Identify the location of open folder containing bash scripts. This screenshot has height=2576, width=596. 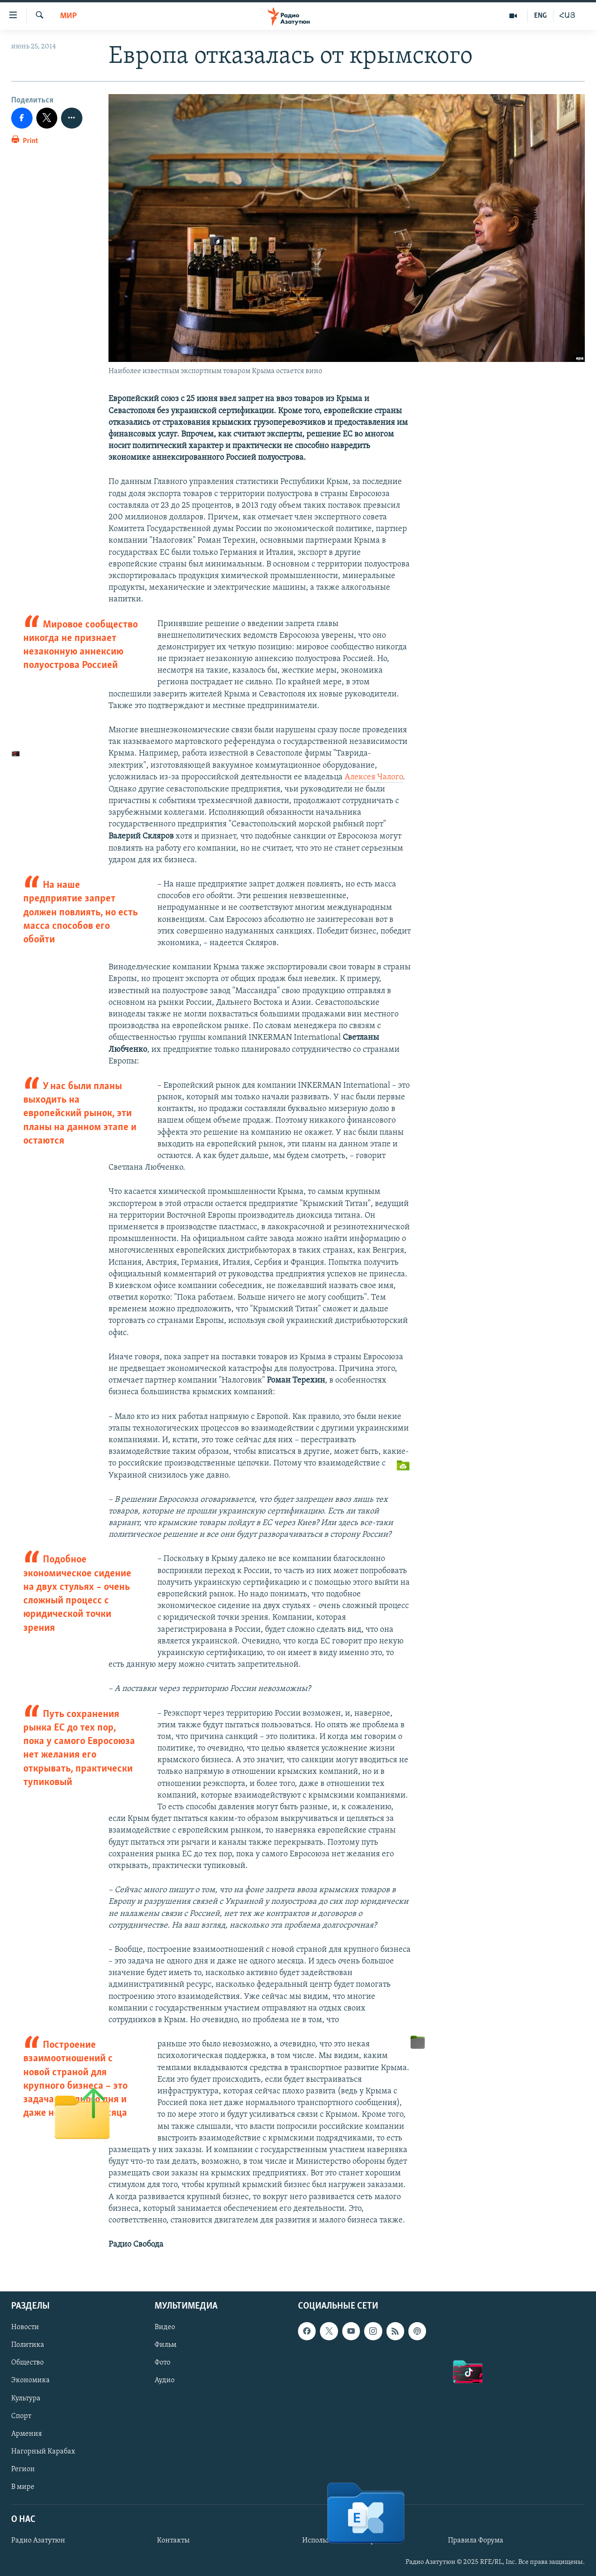
(217, 240).